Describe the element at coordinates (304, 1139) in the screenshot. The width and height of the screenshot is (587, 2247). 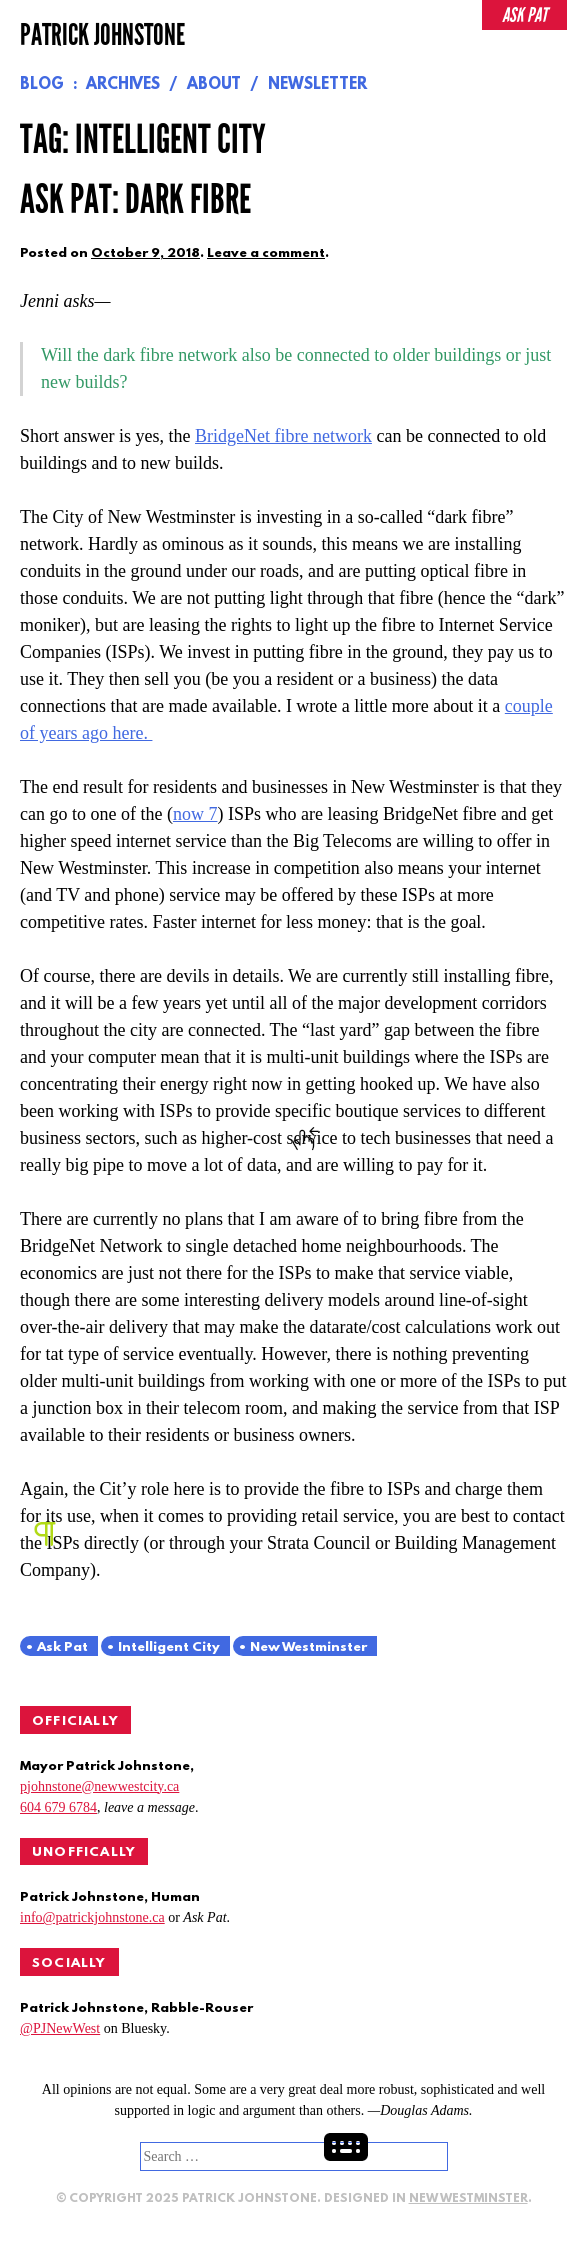
I see `swipe left to navigate or dismiss` at that location.